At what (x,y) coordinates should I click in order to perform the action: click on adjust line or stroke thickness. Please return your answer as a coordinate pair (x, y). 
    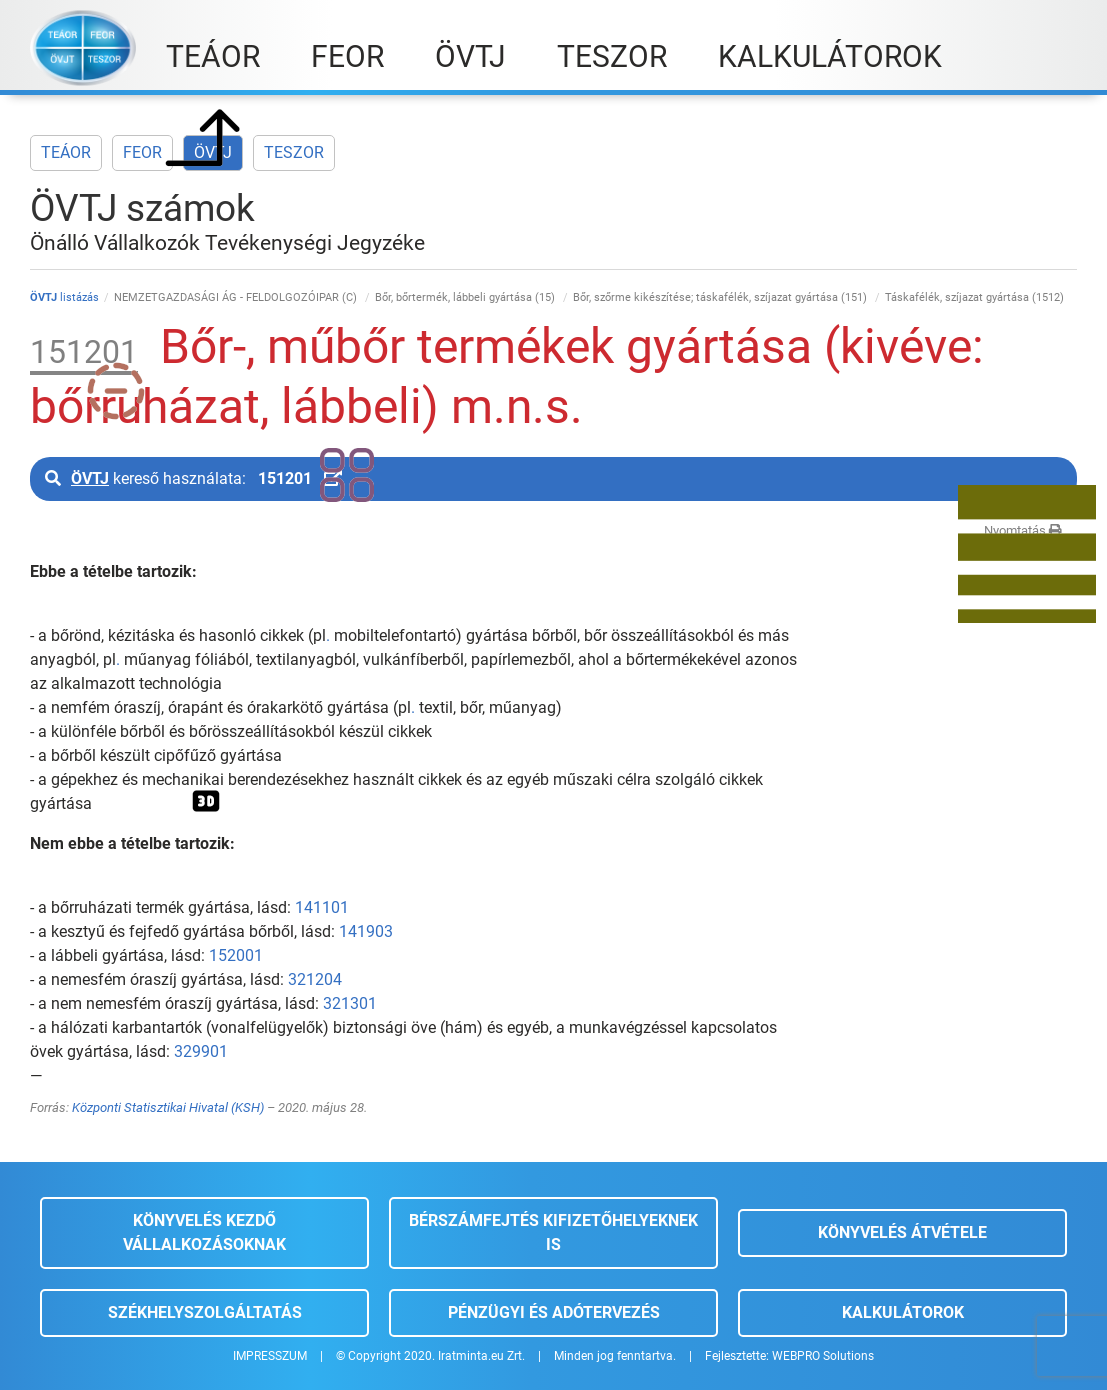
    Looking at the image, I should click on (1027, 554).